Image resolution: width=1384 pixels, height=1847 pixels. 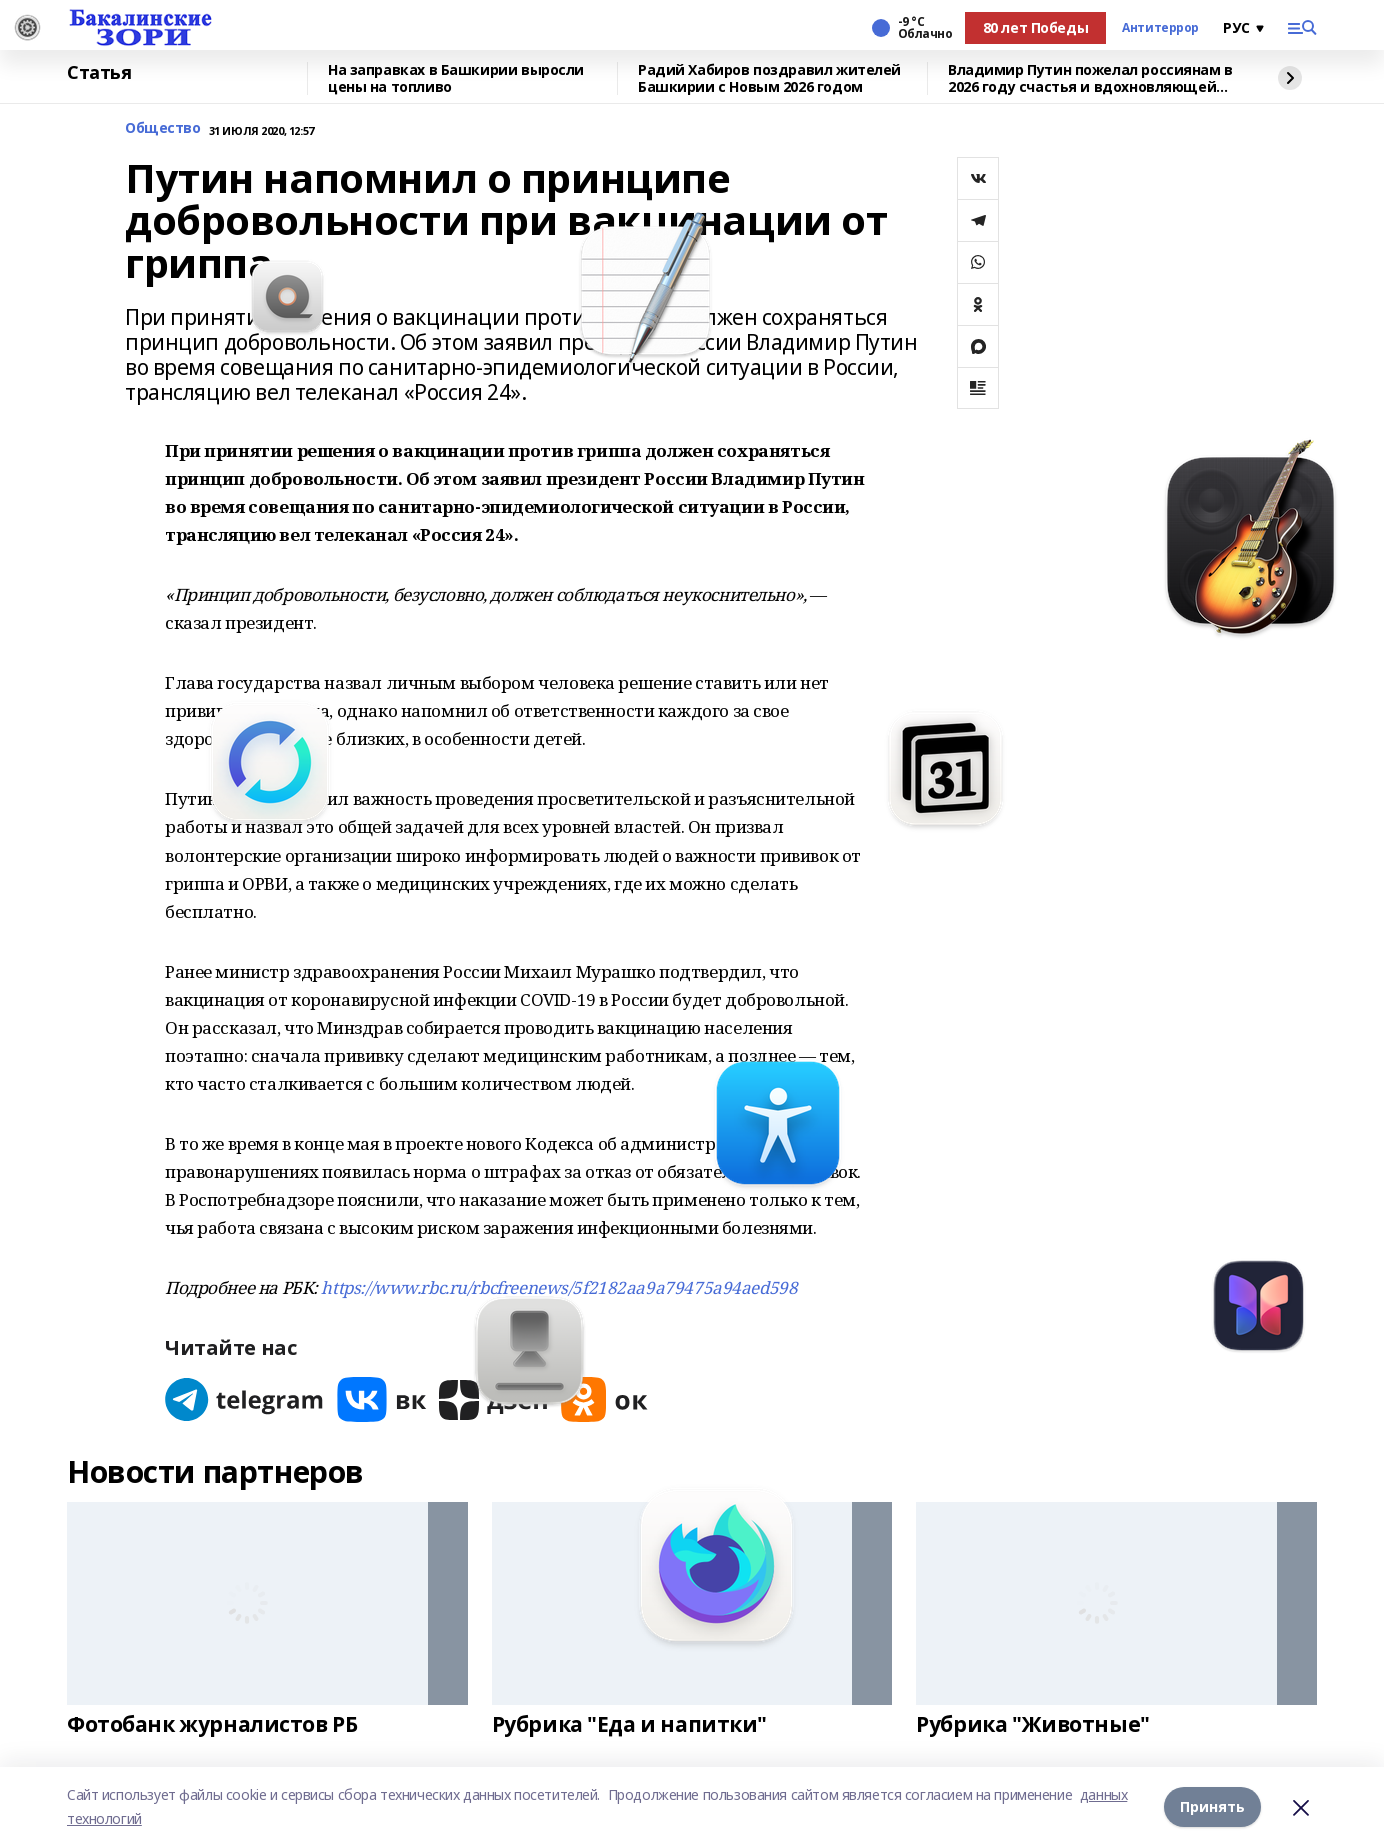 What do you see at coordinates (27, 27) in the screenshot?
I see `open system settings` at bounding box center [27, 27].